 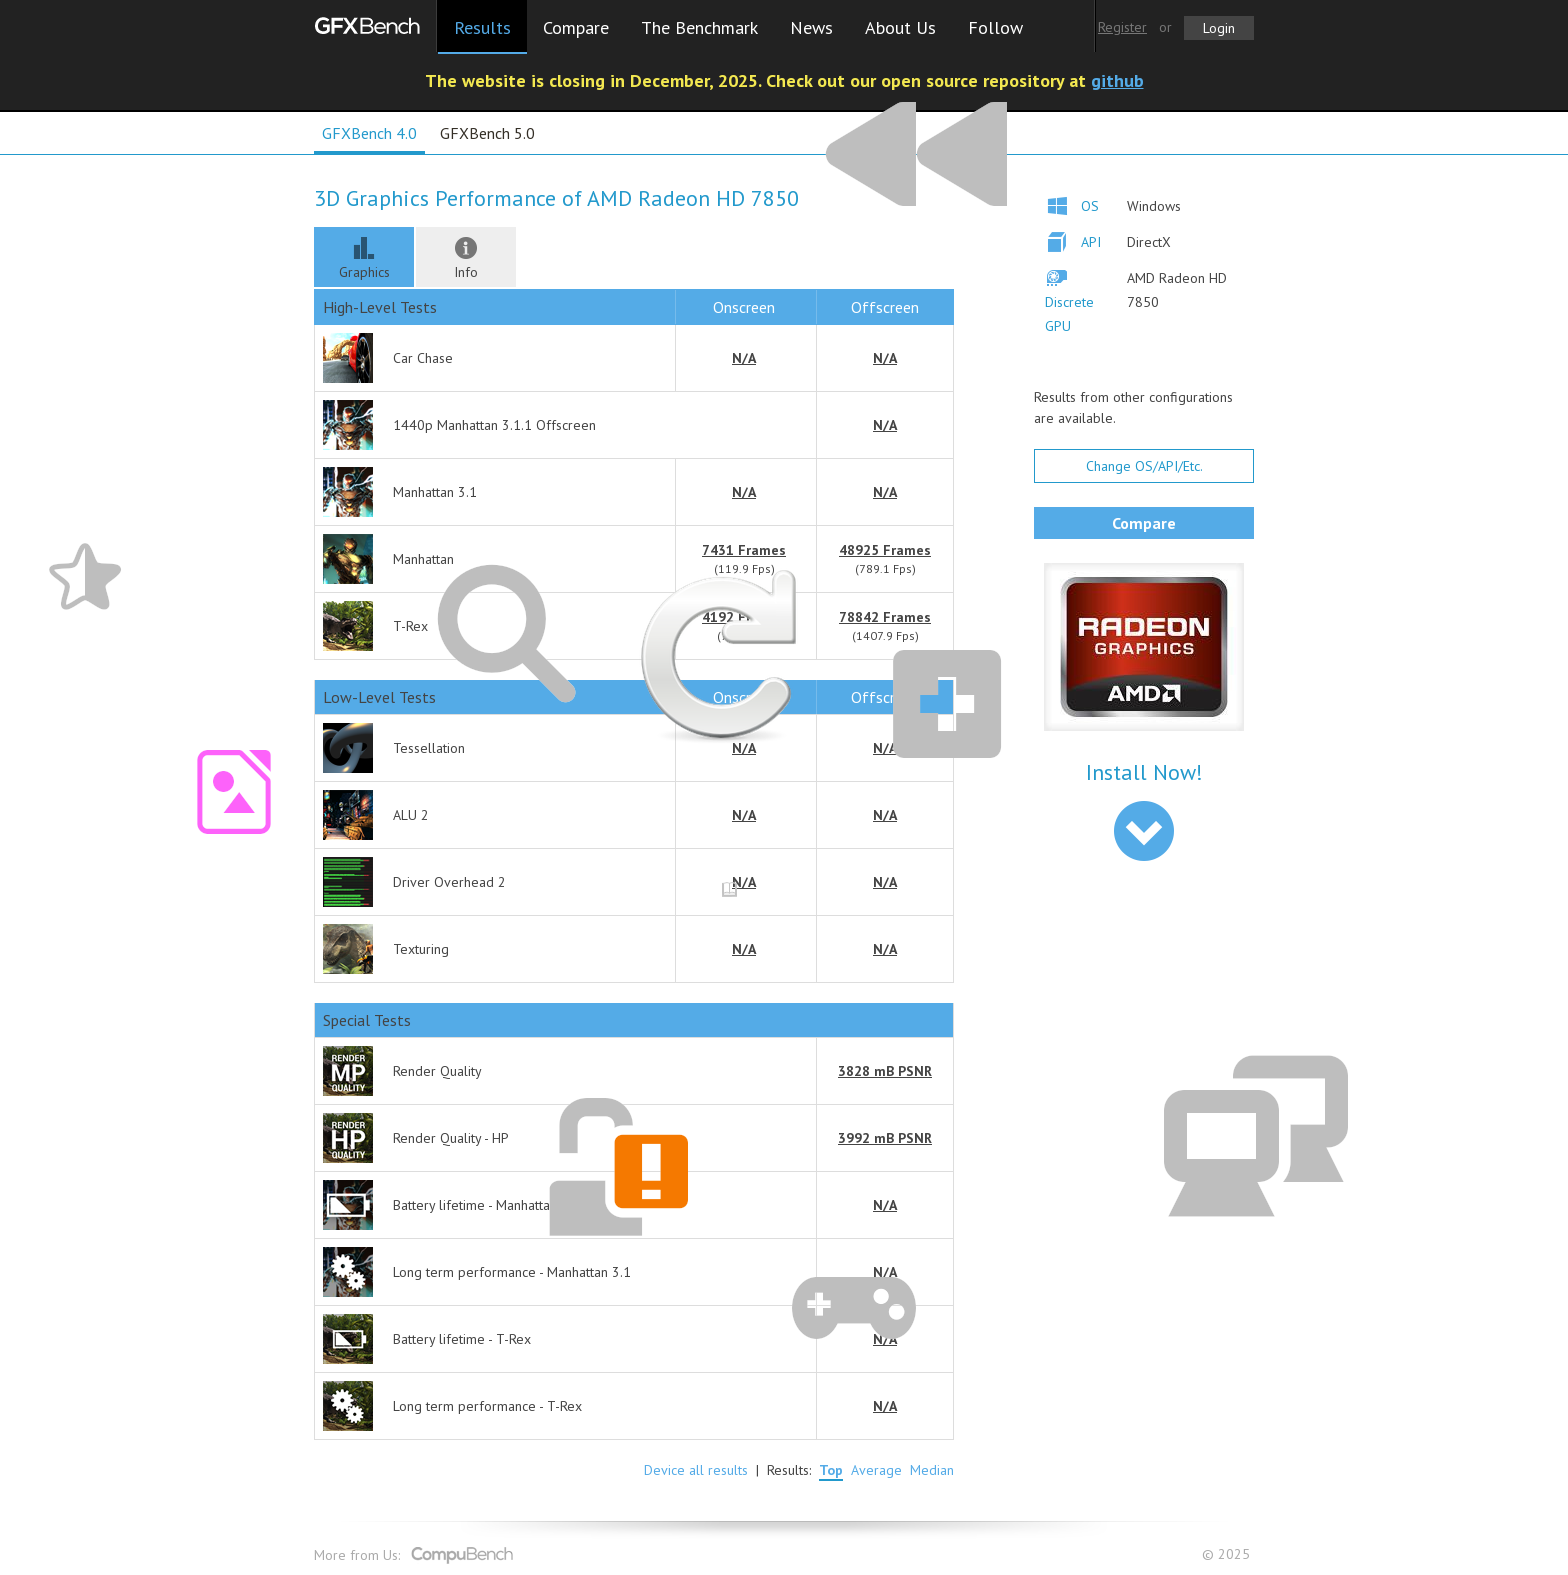 I want to click on open the dictionary application, so click(x=730, y=889).